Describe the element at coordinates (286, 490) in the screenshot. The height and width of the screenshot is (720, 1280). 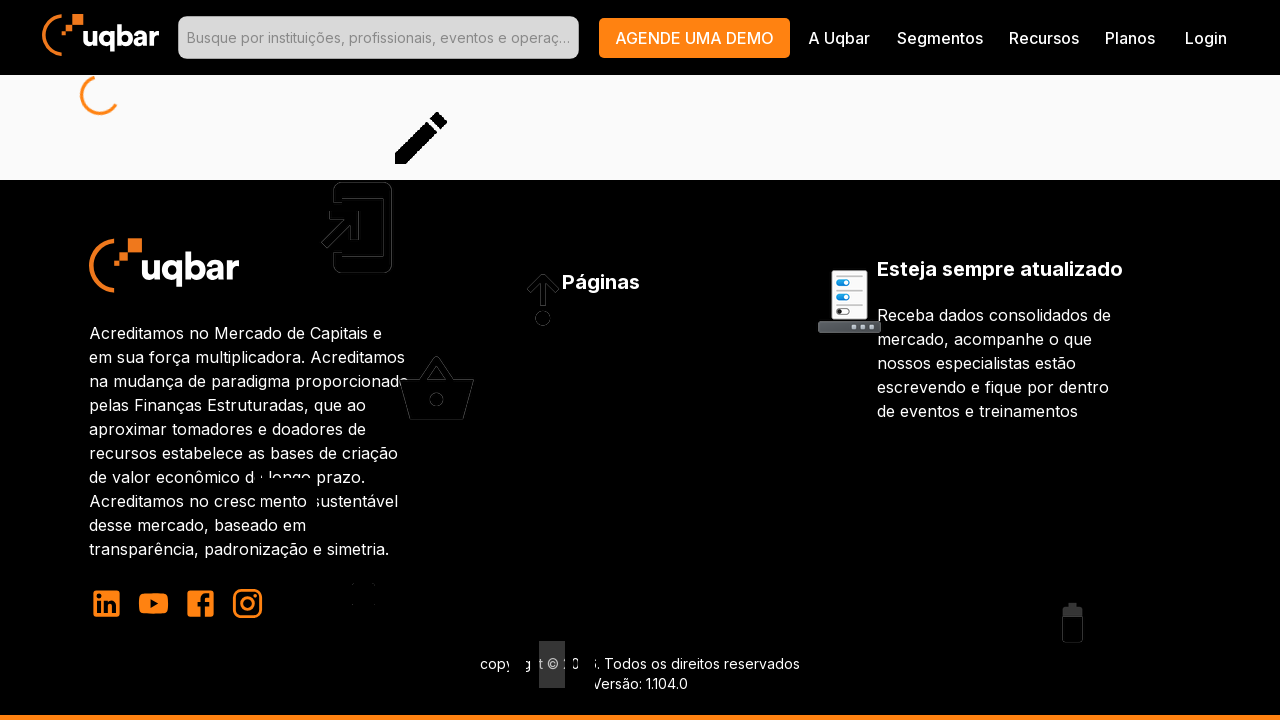
I see `access payment methods` at that location.